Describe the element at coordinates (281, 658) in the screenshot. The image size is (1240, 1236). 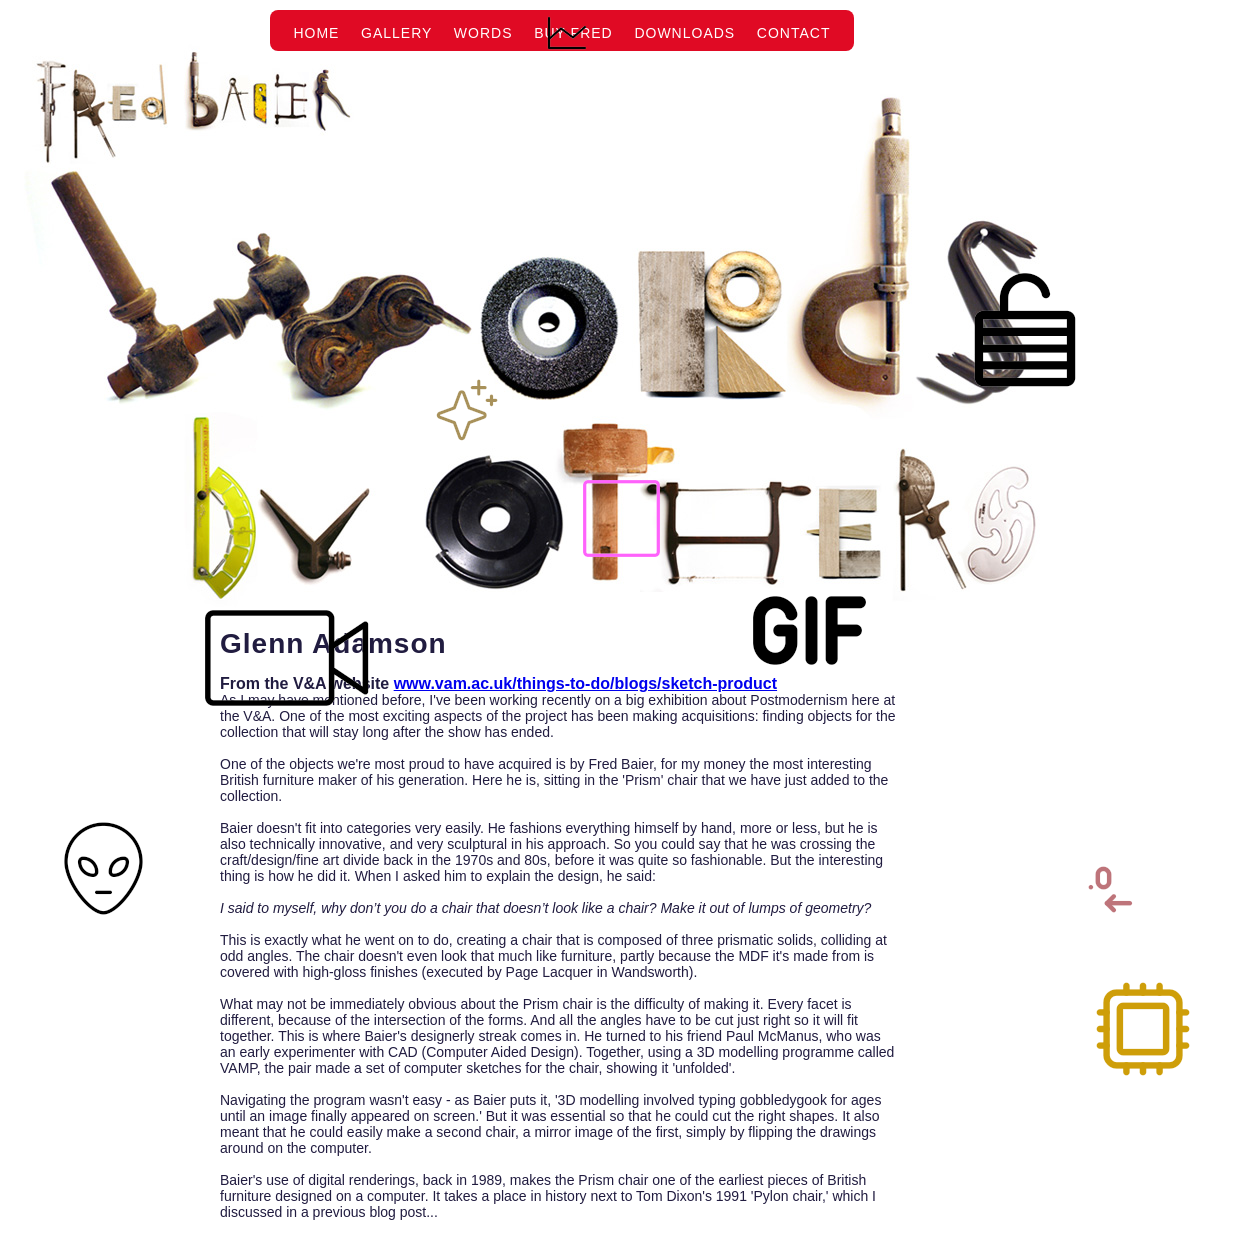
I see `start a video call` at that location.